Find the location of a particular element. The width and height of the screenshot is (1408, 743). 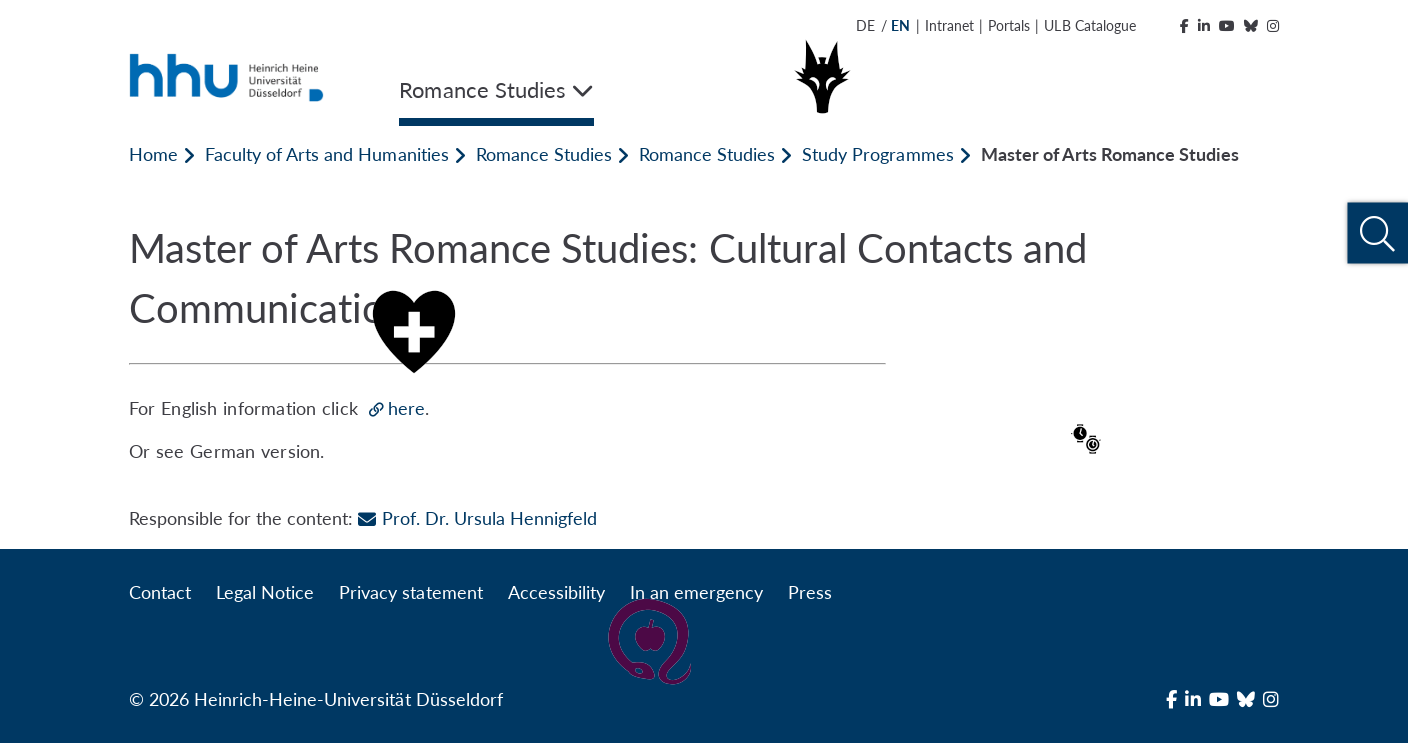

sync time across multiple devices is located at coordinates (1086, 439).